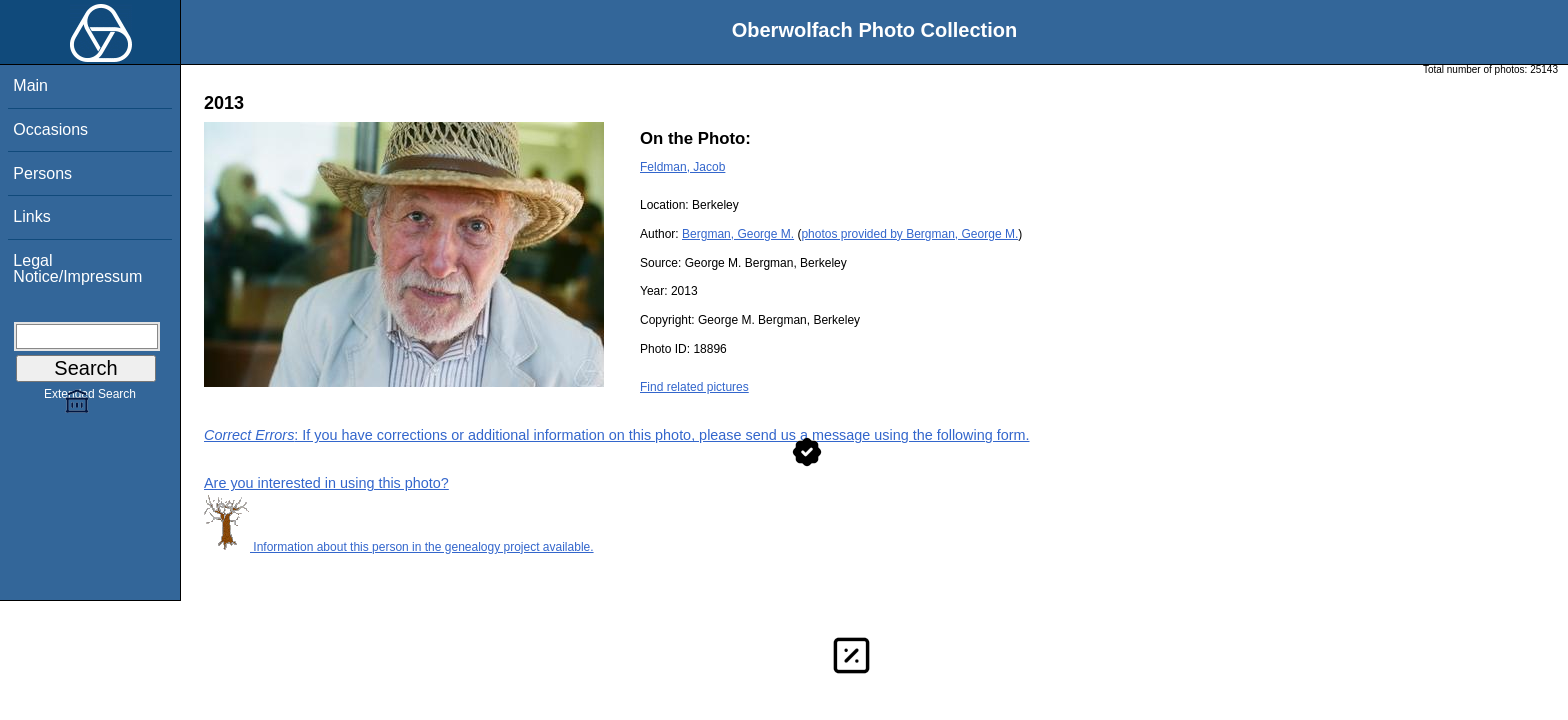 This screenshot has width=1568, height=720. I want to click on view discount or percentage-based pricing, so click(851, 655).